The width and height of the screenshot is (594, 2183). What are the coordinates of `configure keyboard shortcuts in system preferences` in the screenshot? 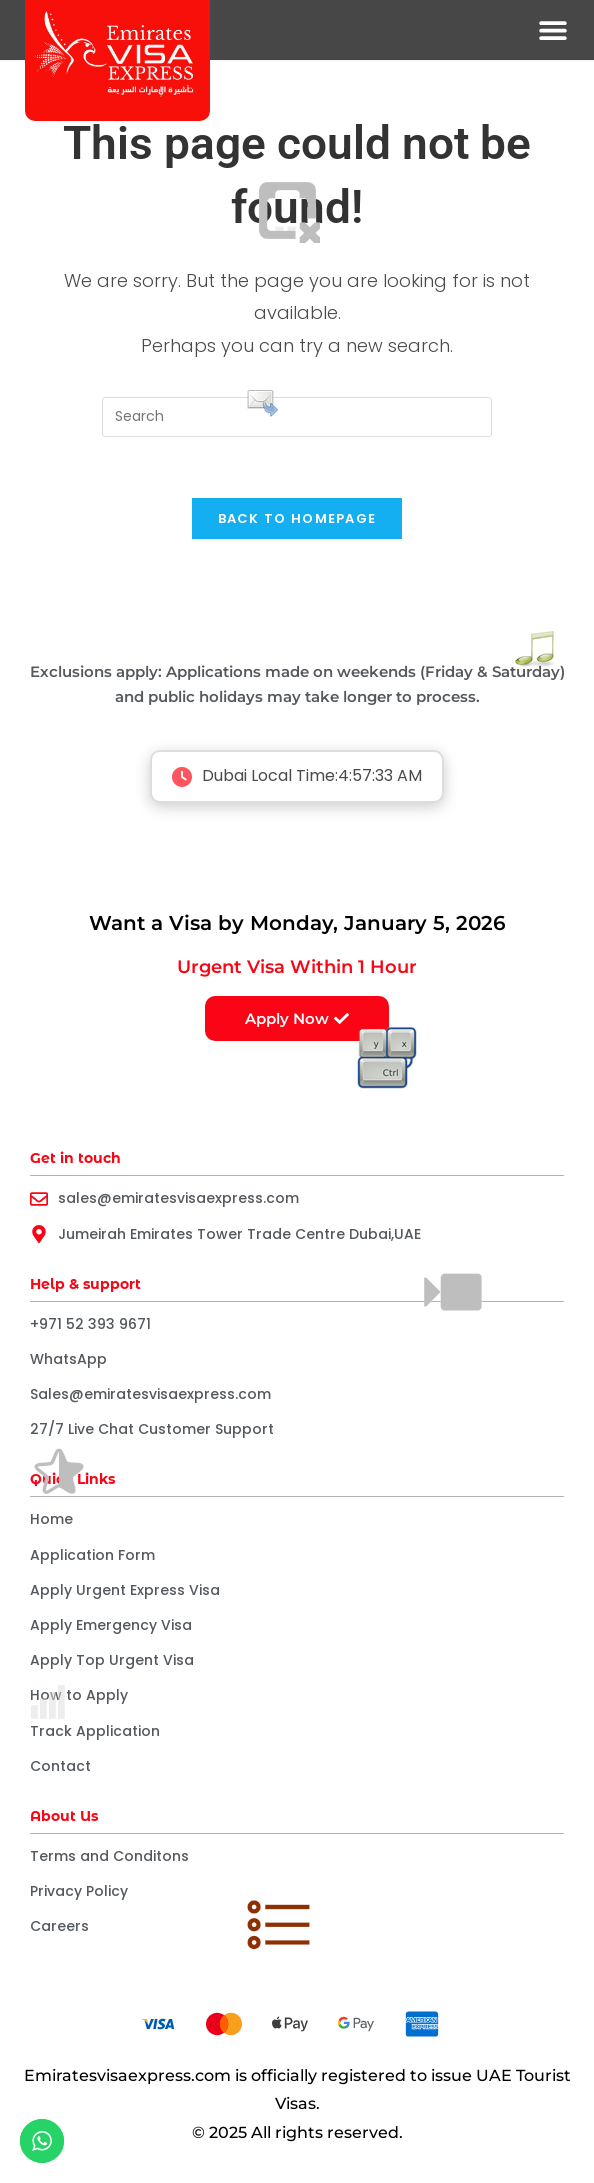 It's located at (387, 1059).